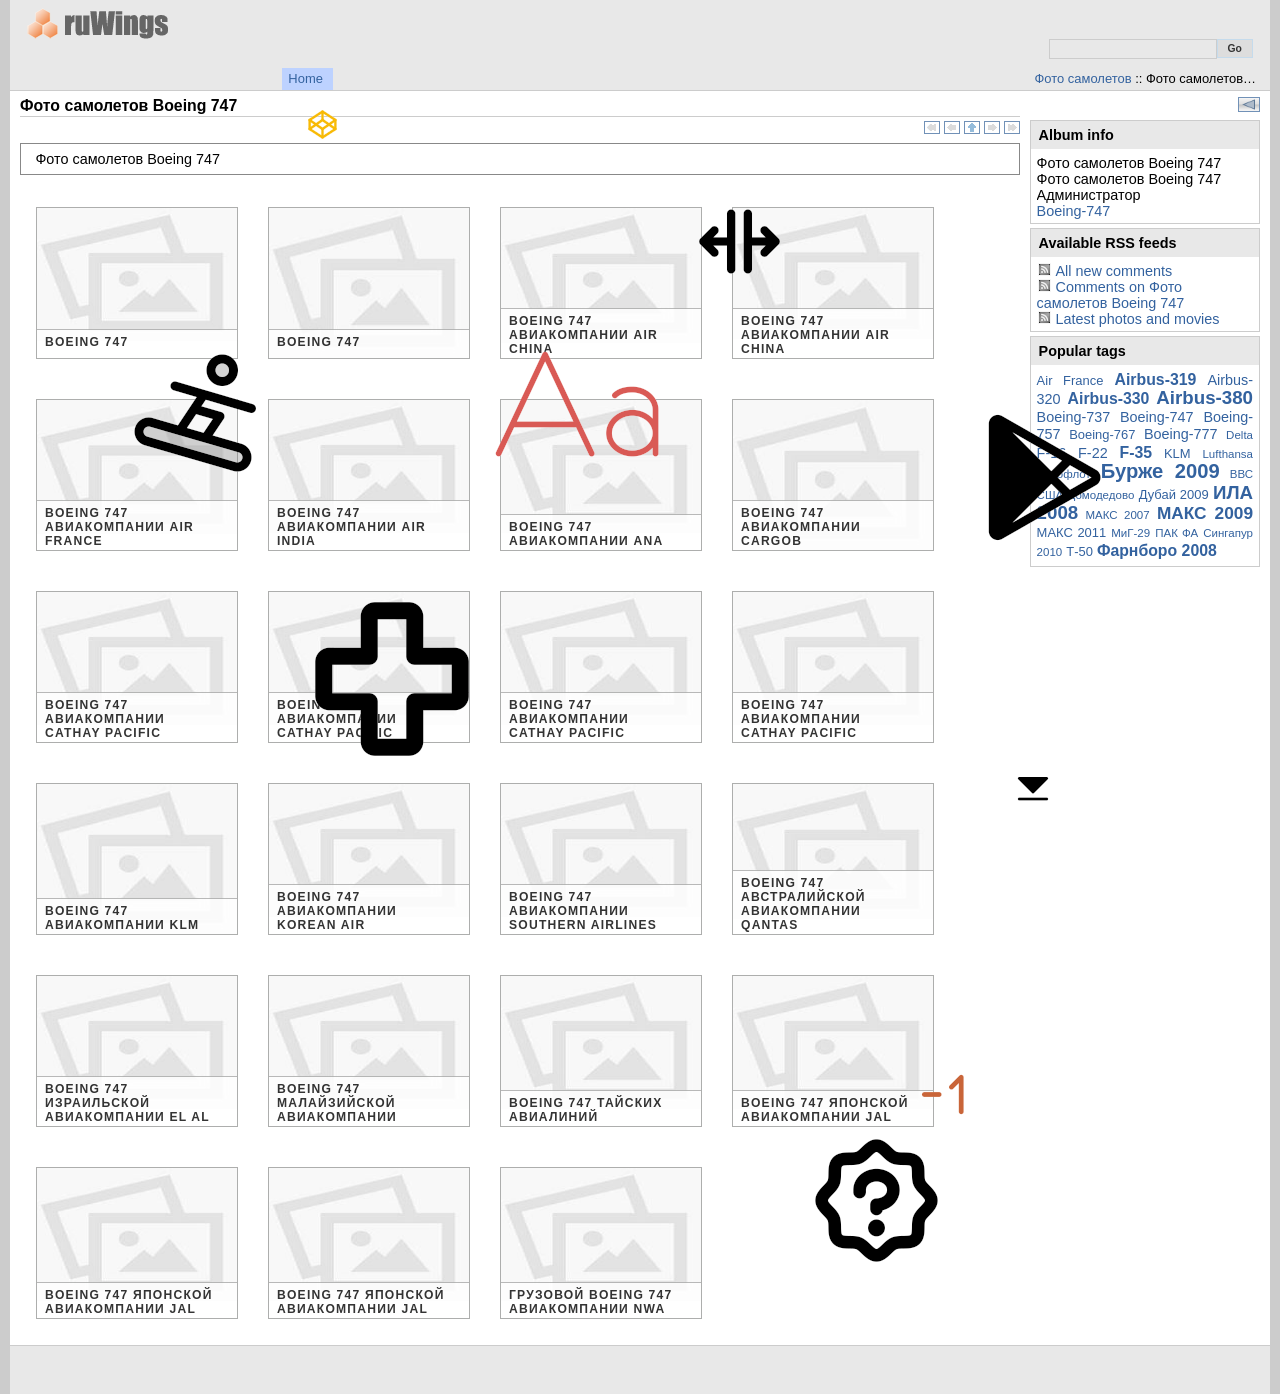 The height and width of the screenshot is (1394, 1280). Describe the element at coordinates (946, 1094) in the screenshot. I see `decrease exposure by one stop` at that location.